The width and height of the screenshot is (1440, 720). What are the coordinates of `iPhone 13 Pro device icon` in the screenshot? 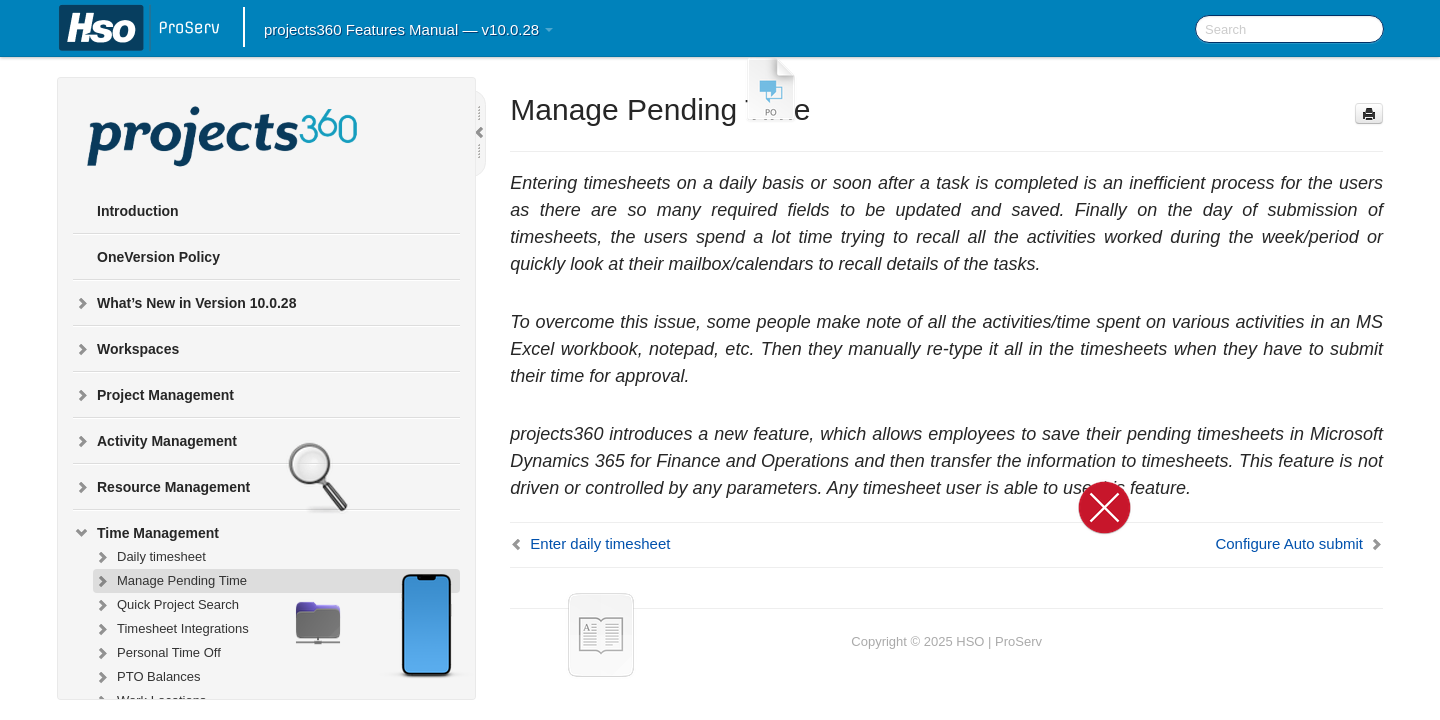 It's located at (426, 626).